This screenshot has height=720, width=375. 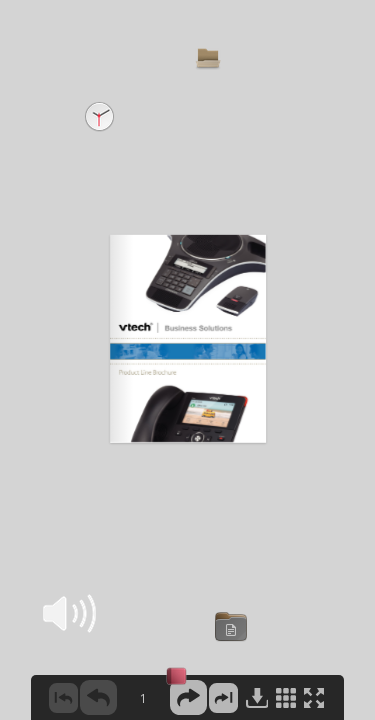 What do you see at coordinates (69, 613) in the screenshot?
I see `indicates volume is set to high` at bounding box center [69, 613].